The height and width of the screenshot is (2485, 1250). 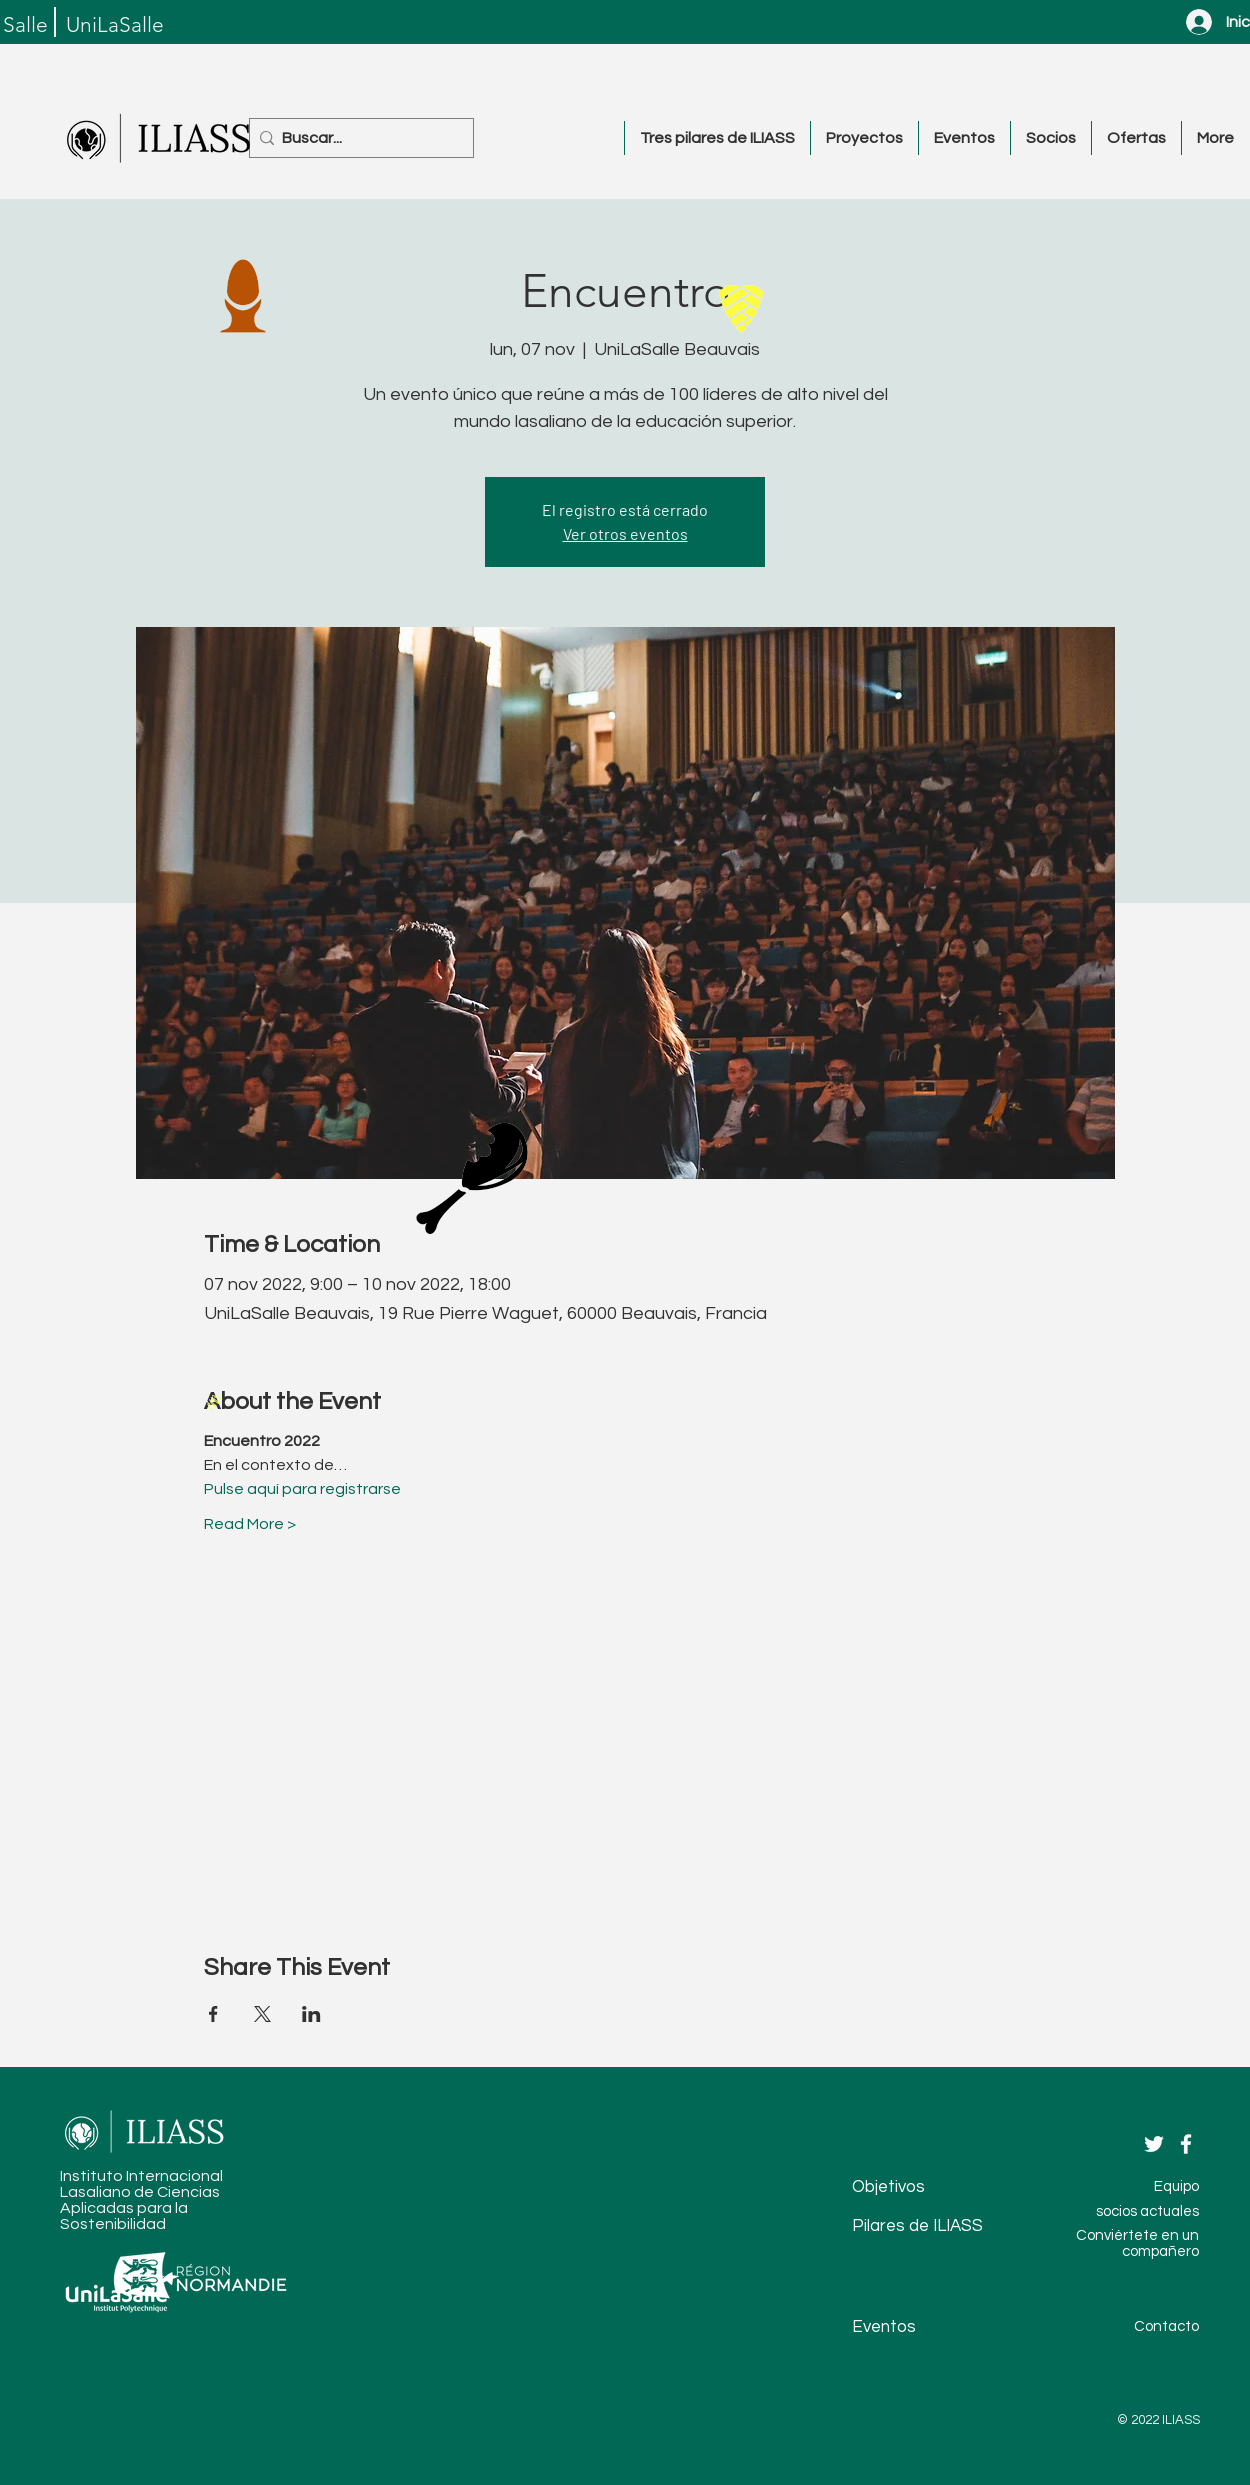 What do you see at coordinates (741, 309) in the screenshot?
I see `equip or view layered armor sets` at bounding box center [741, 309].